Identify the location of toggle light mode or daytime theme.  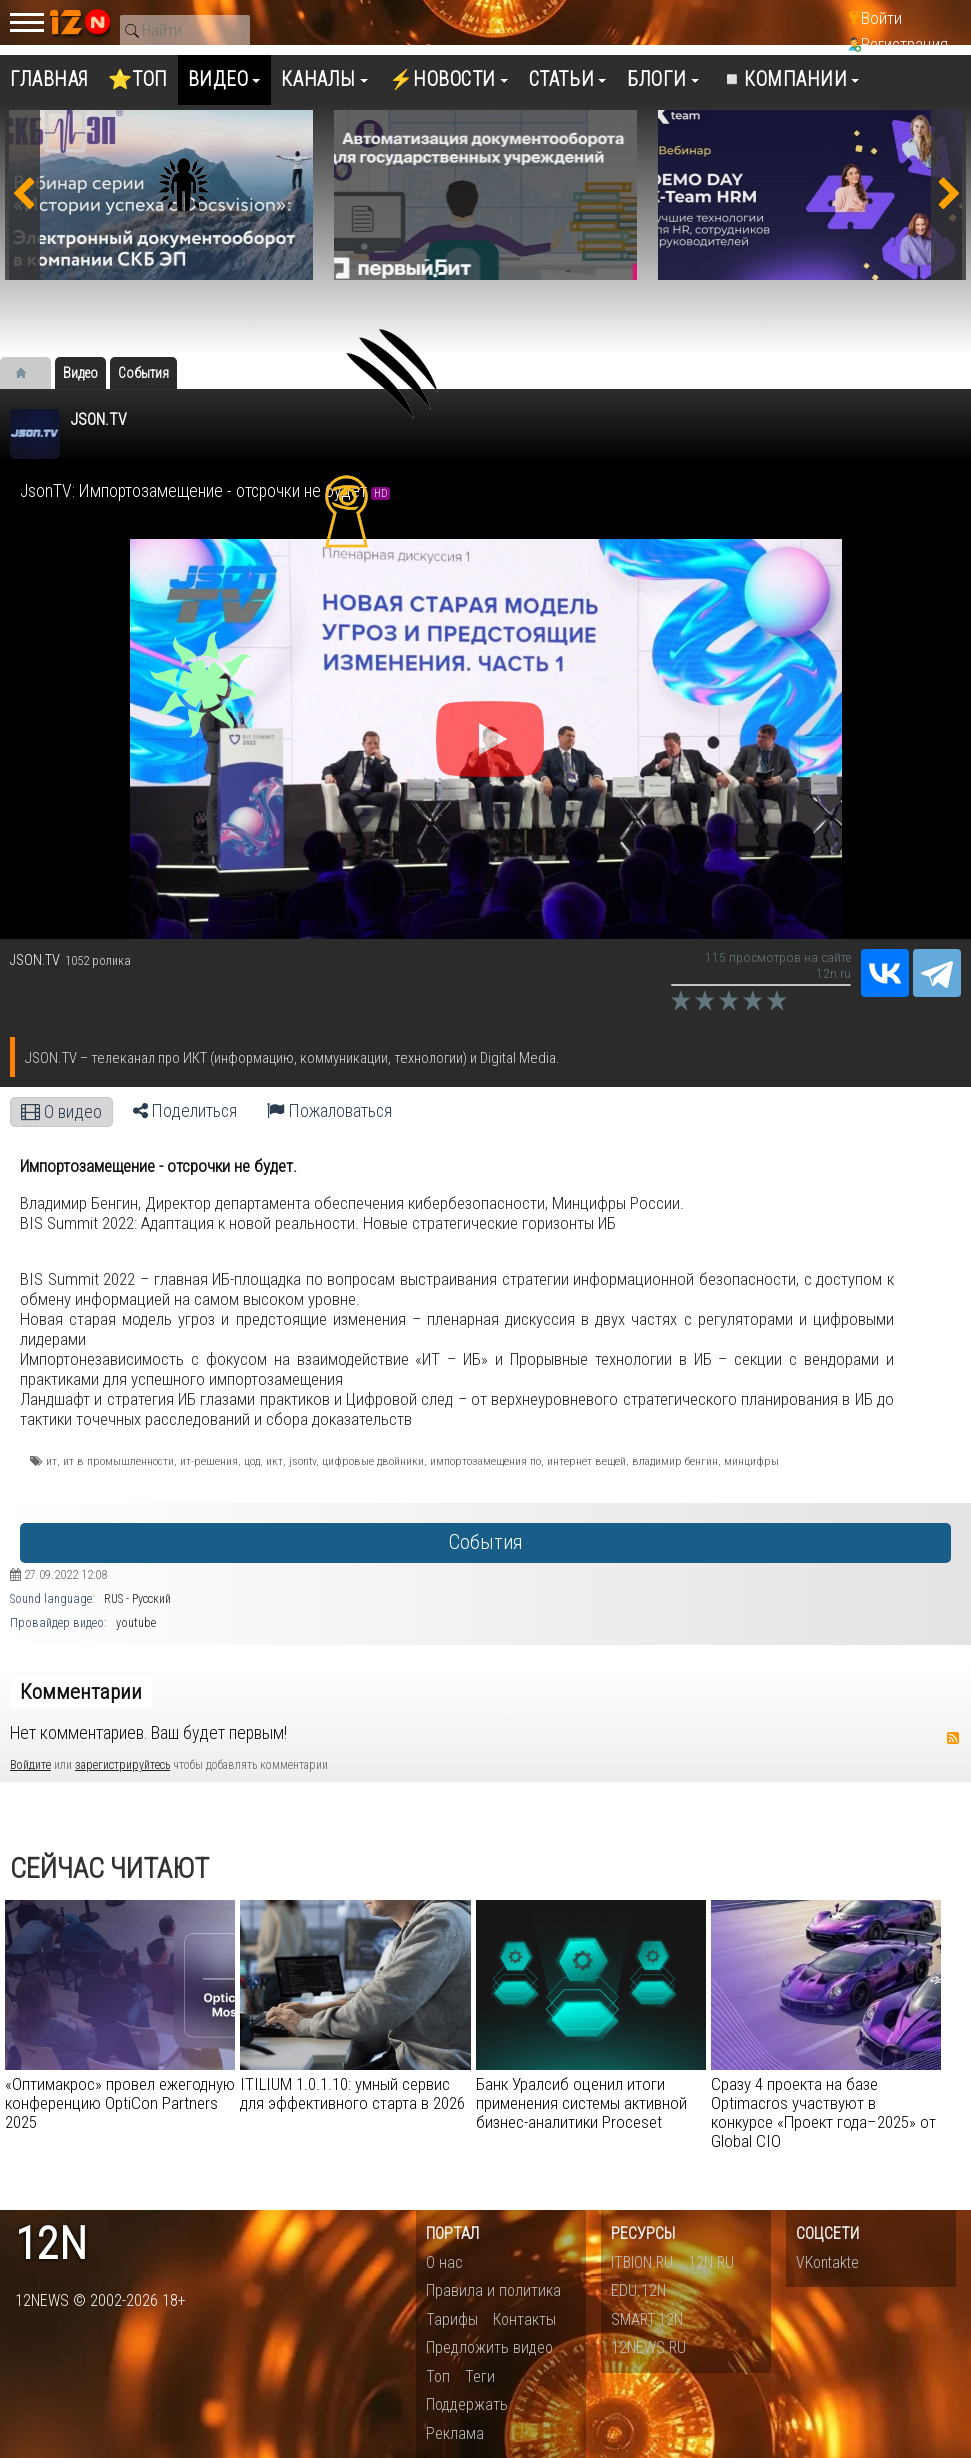
(203, 685).